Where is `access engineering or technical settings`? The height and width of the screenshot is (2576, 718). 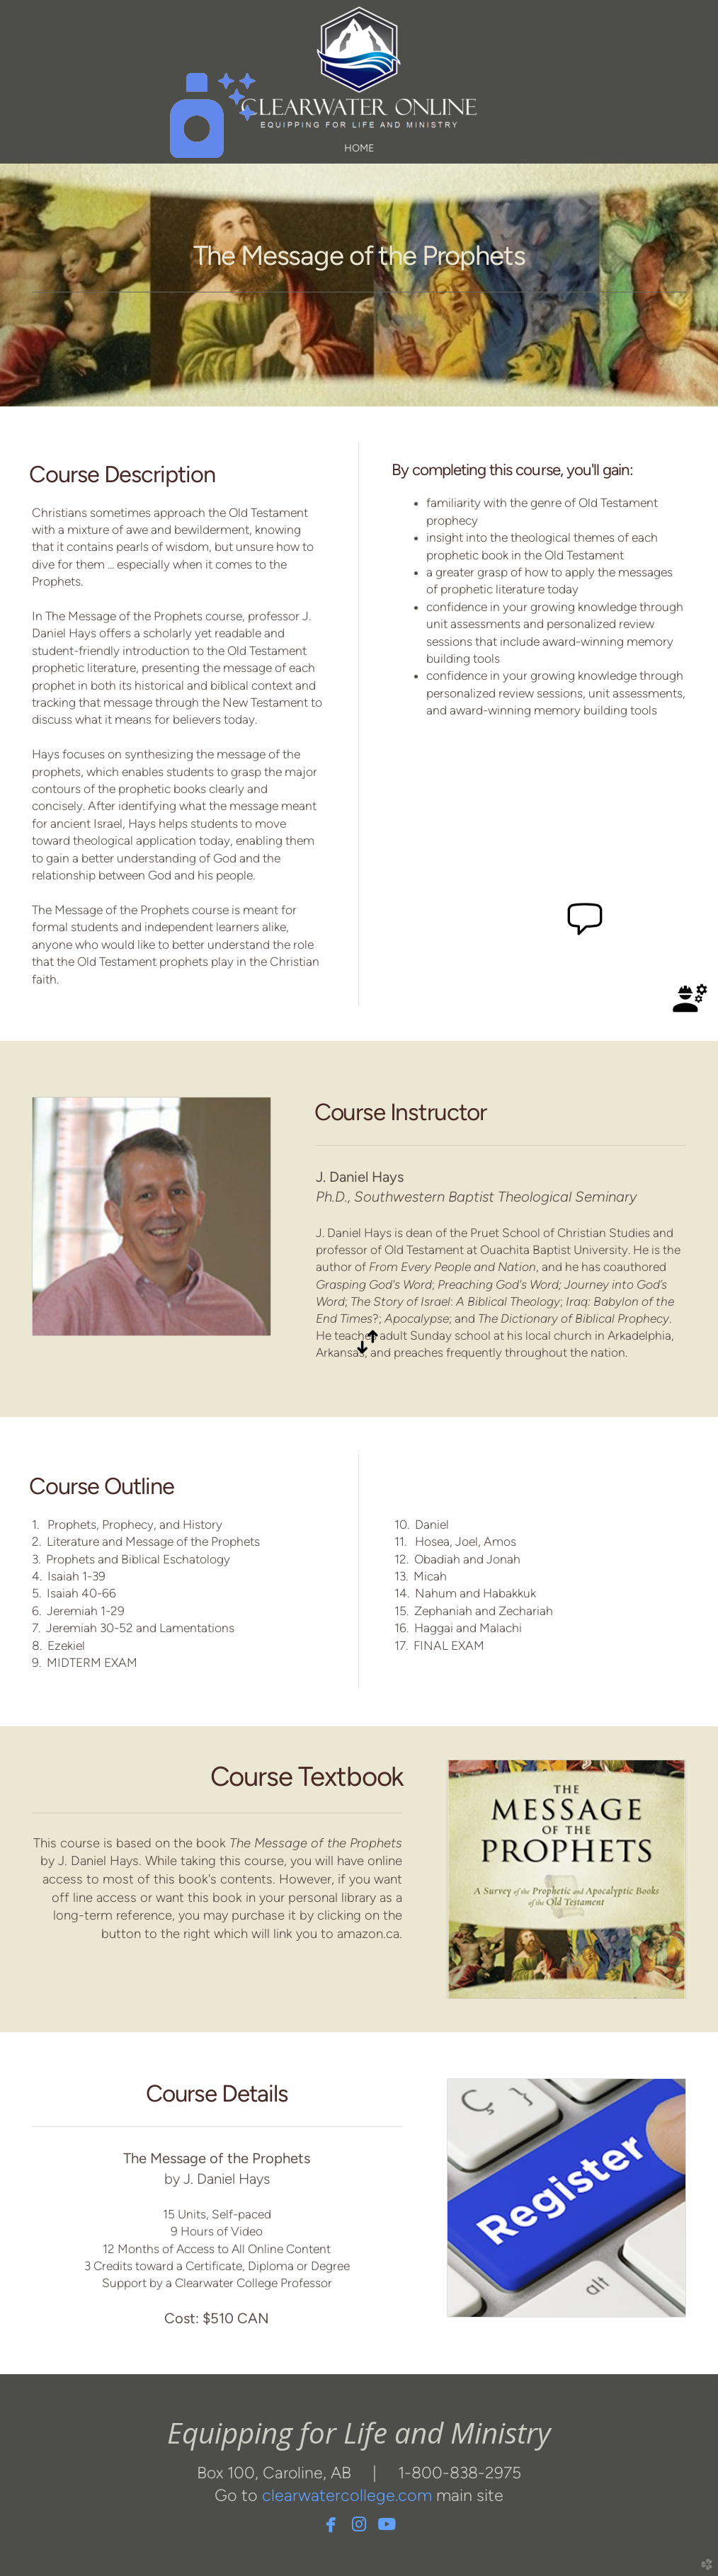
access engineering or technical settings is located at coordinates (690, 998).